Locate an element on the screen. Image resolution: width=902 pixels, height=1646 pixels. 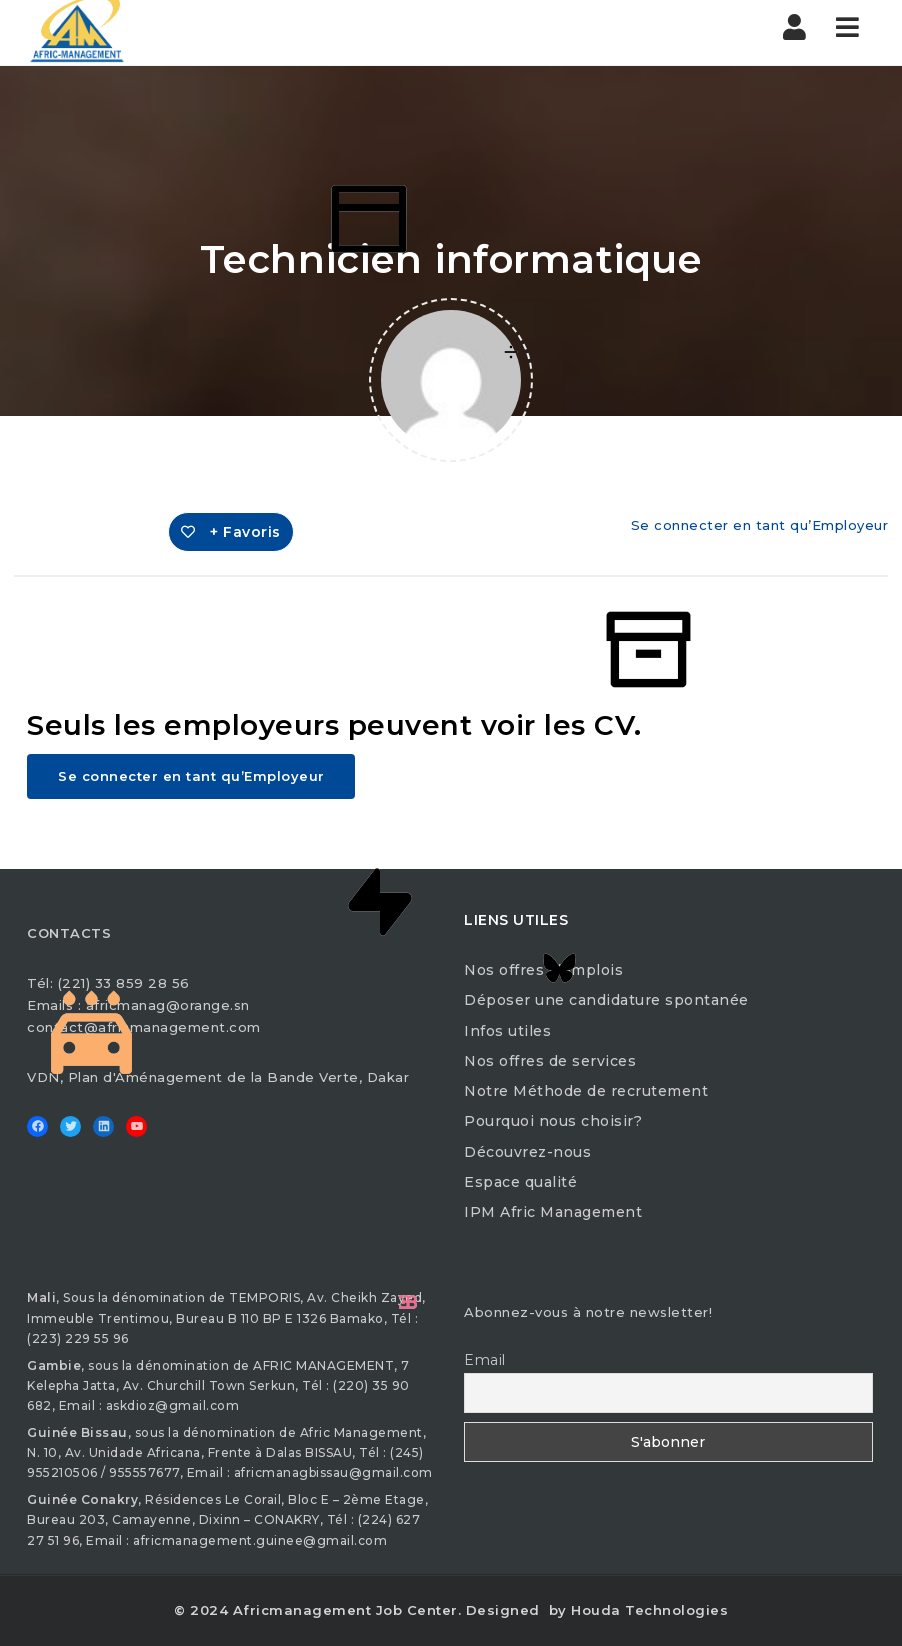
archive this item is located at coordinates (648, 649).